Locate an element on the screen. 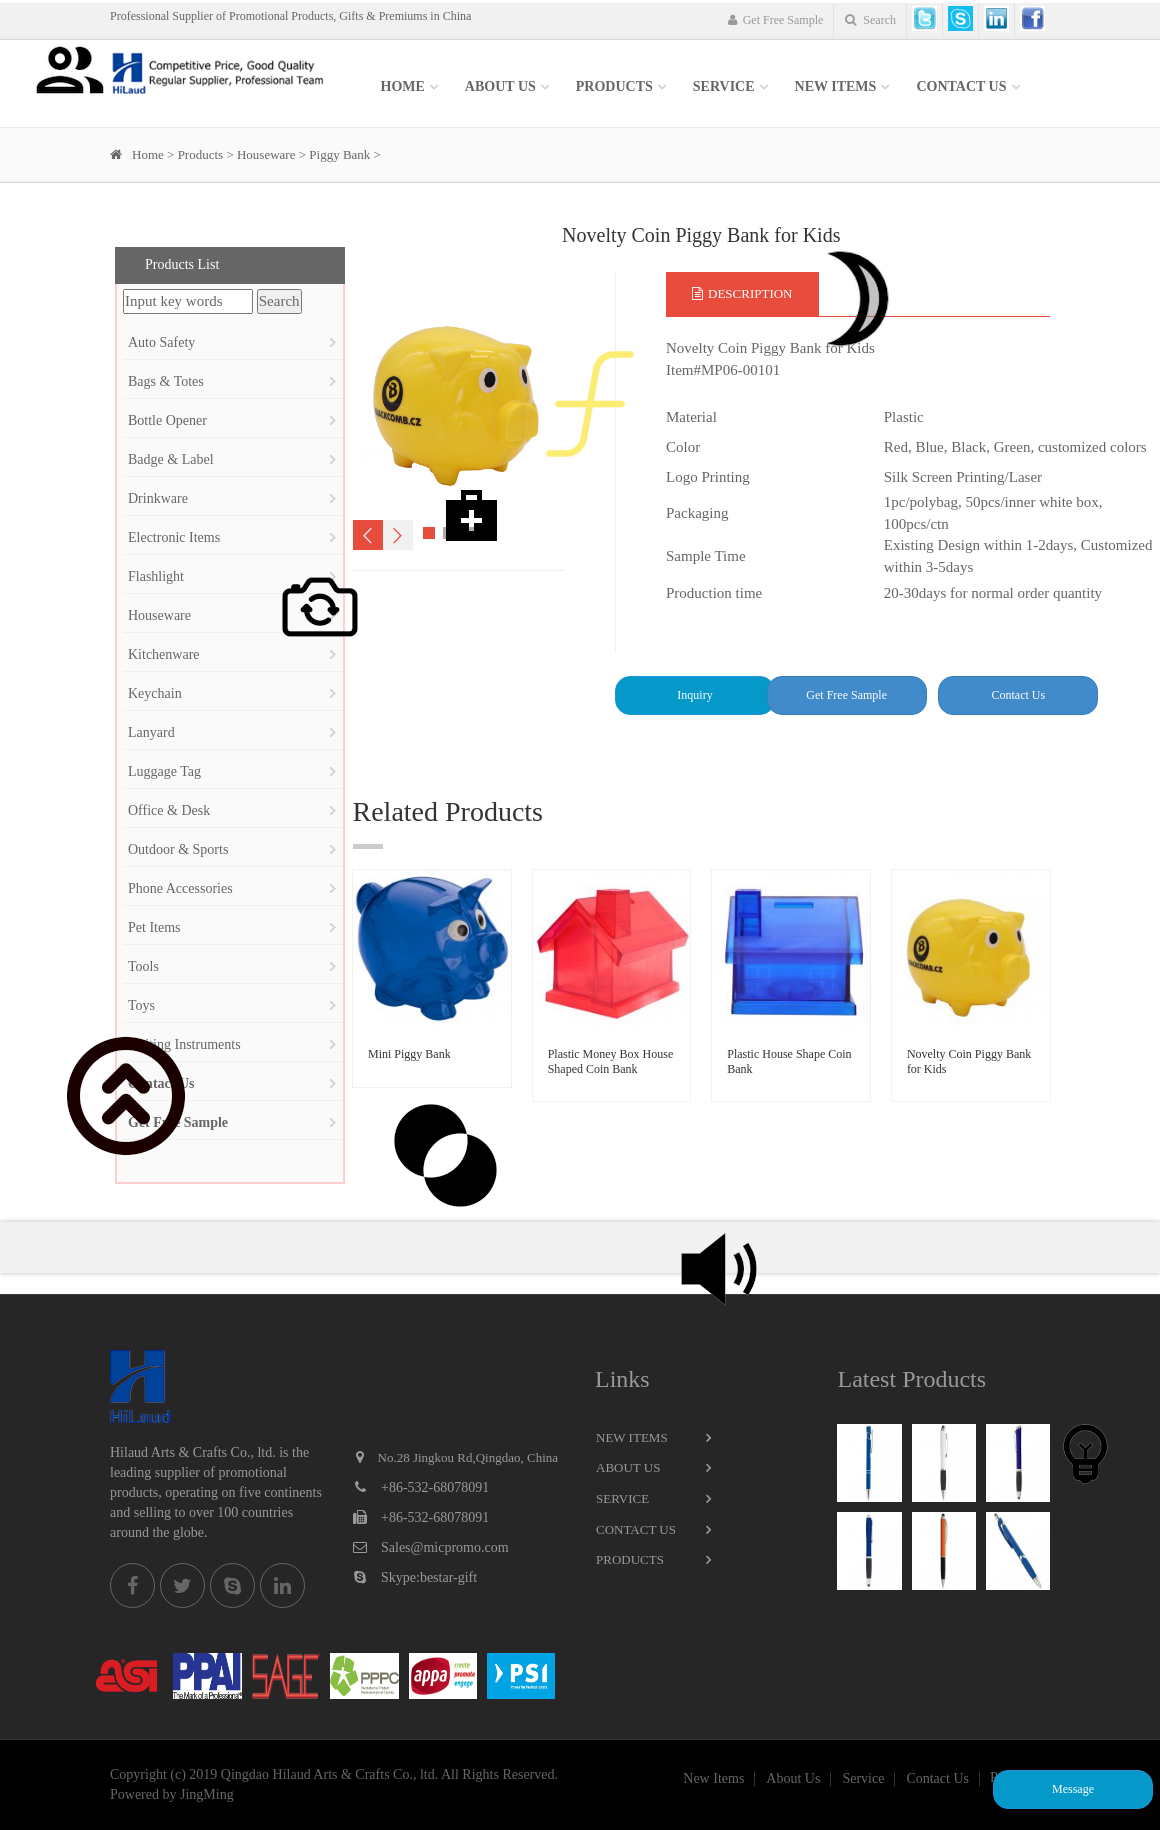 The image size is (1160, 1830). access mathematical functions or formulas is located at coordinates (590, 404).